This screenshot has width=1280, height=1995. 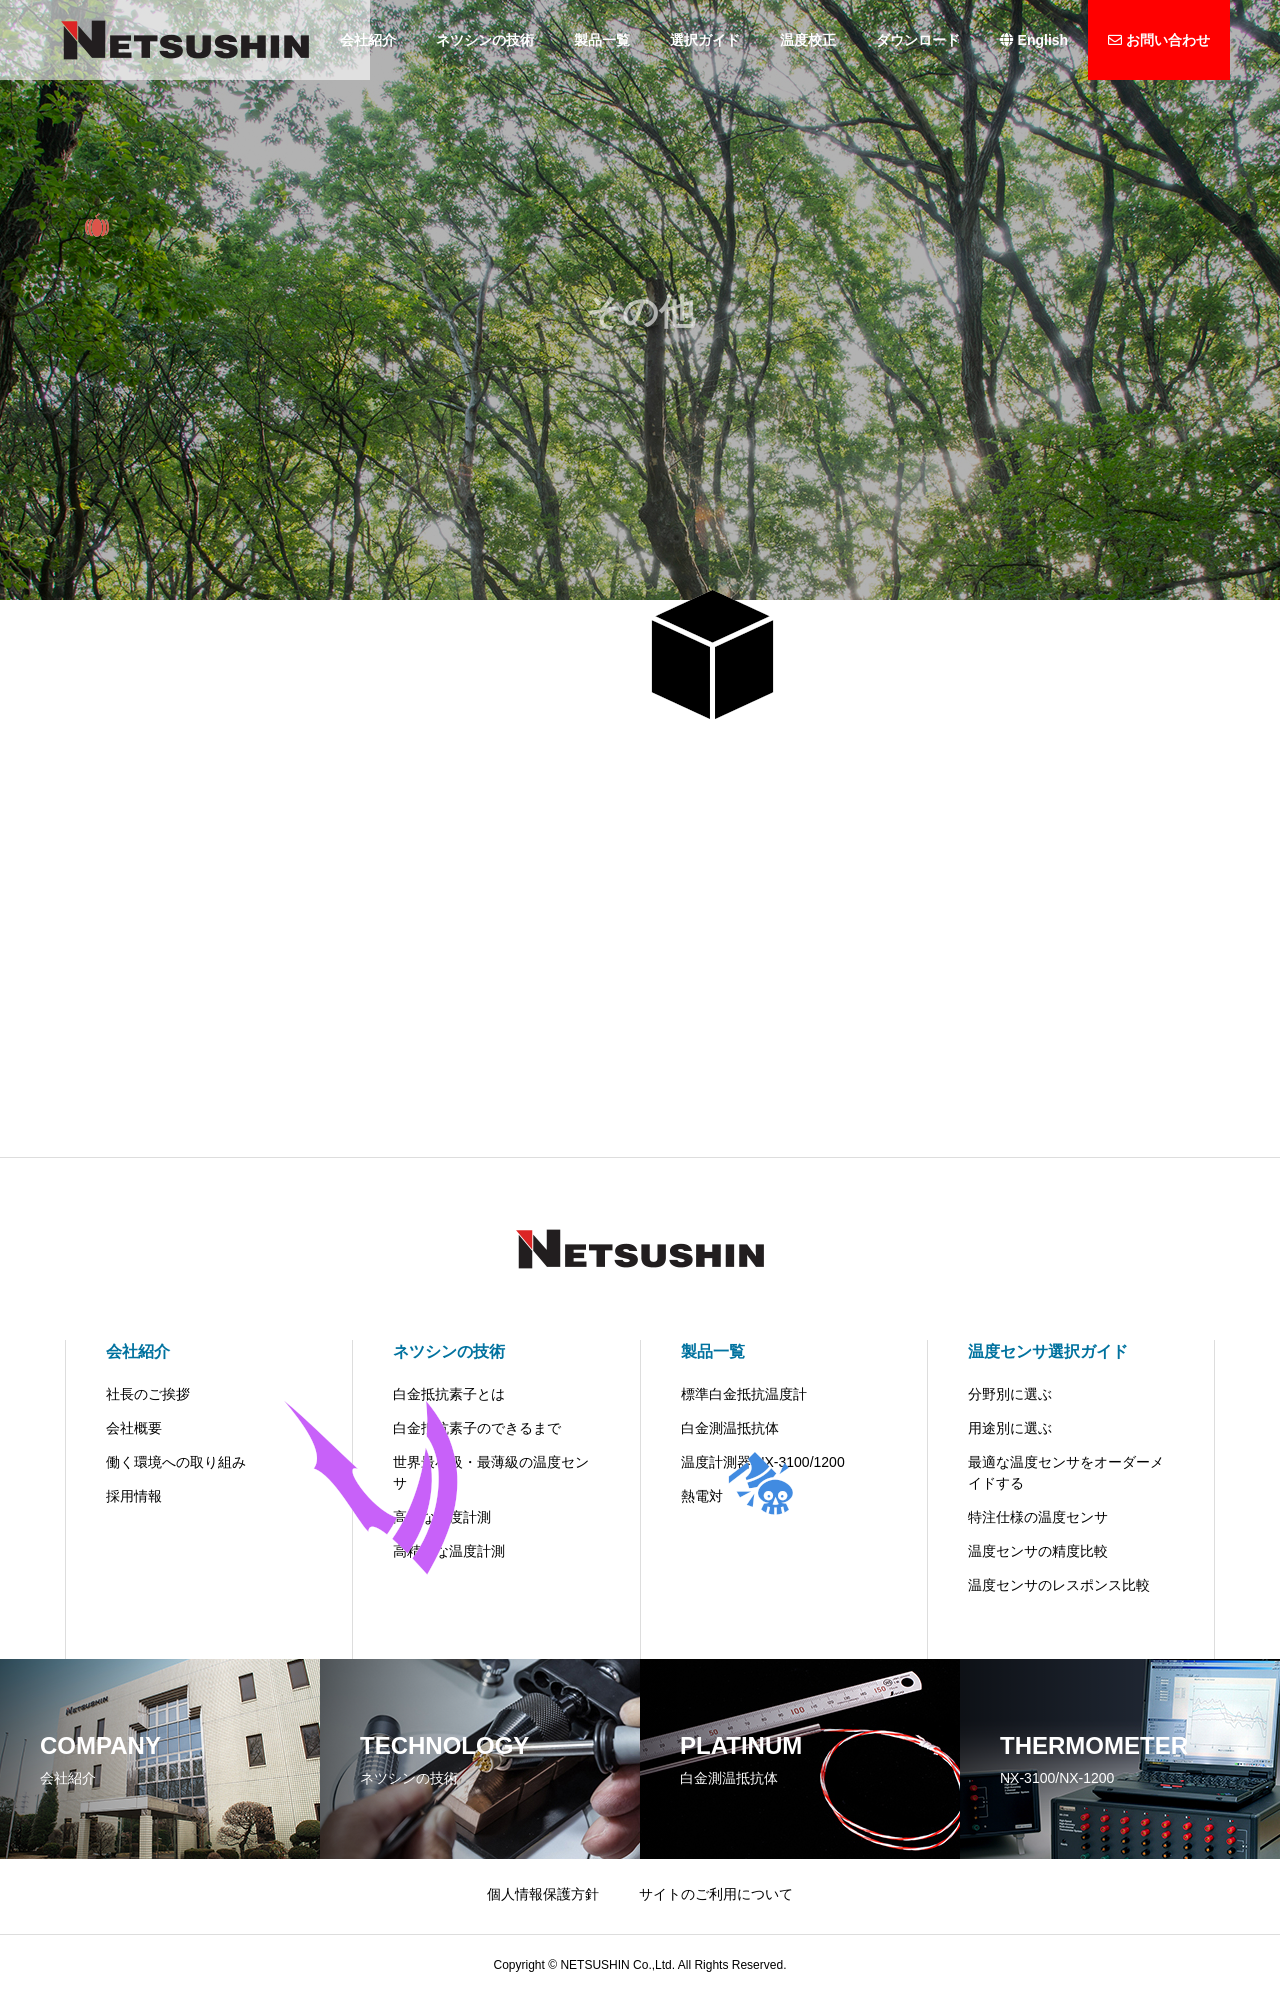 I want to click on access halloween or autumn seasonal content, so click(x=97, y=225).